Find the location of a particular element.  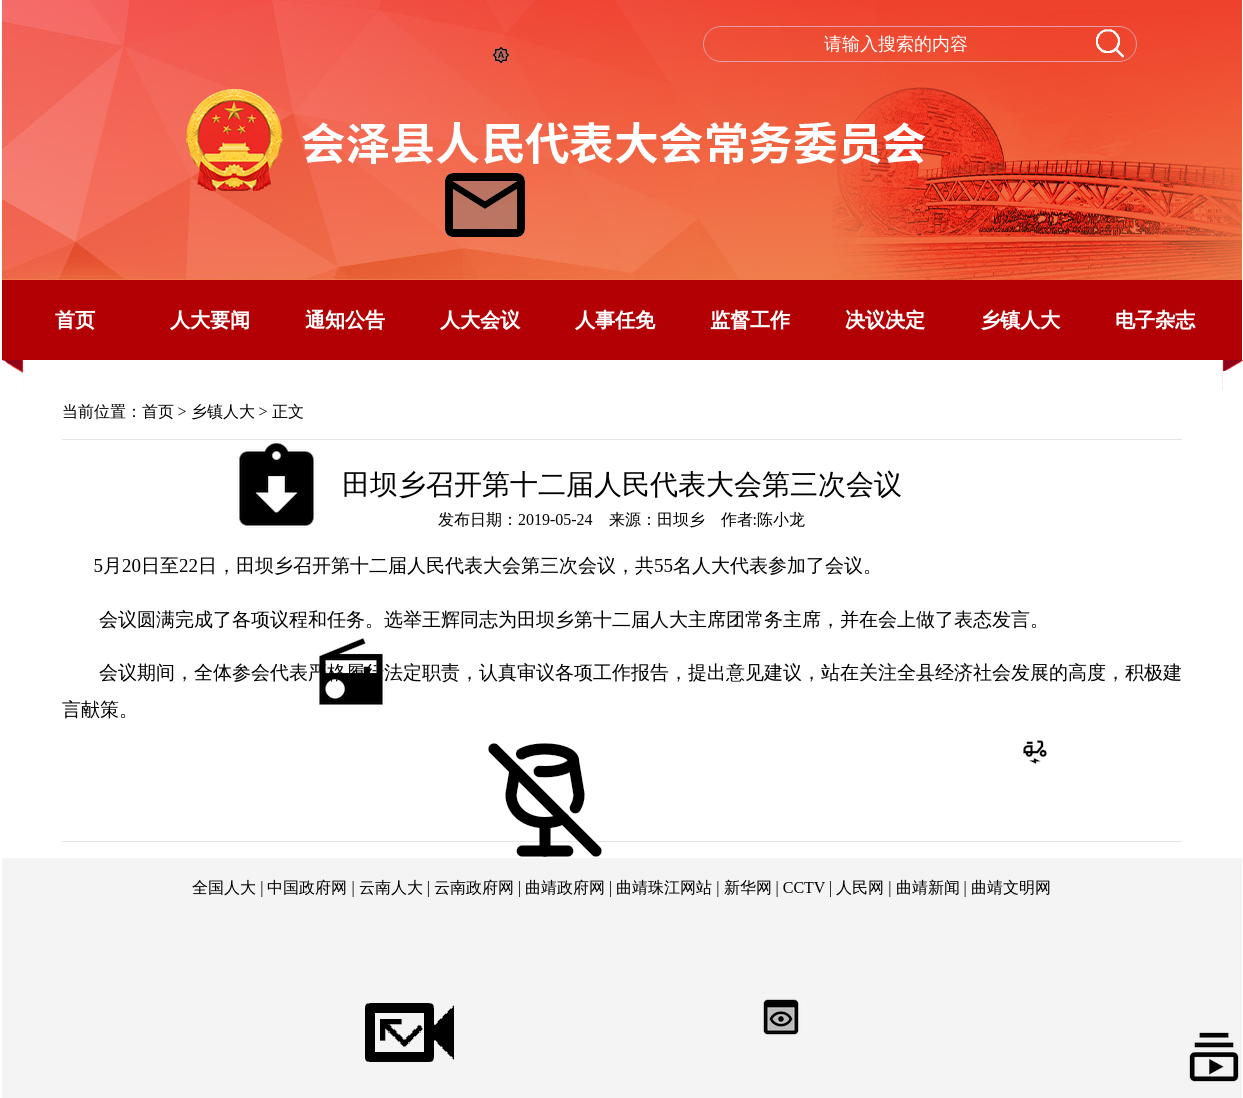

download or receive an assignment is located at coordinates (276, 488).